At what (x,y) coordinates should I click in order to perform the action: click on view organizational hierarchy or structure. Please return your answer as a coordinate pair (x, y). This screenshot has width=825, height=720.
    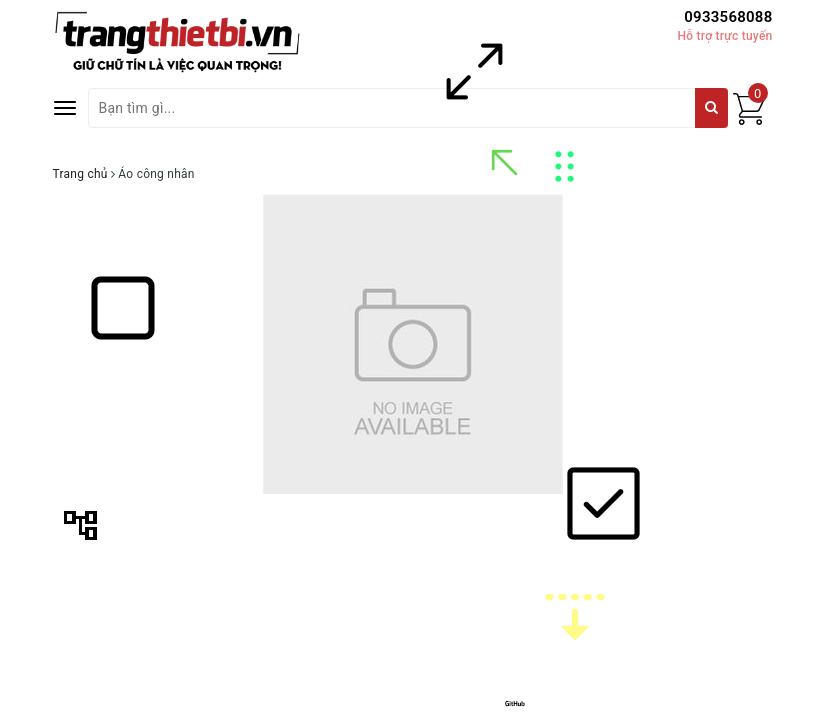
    Looking at the image, I should click on (80, 525).